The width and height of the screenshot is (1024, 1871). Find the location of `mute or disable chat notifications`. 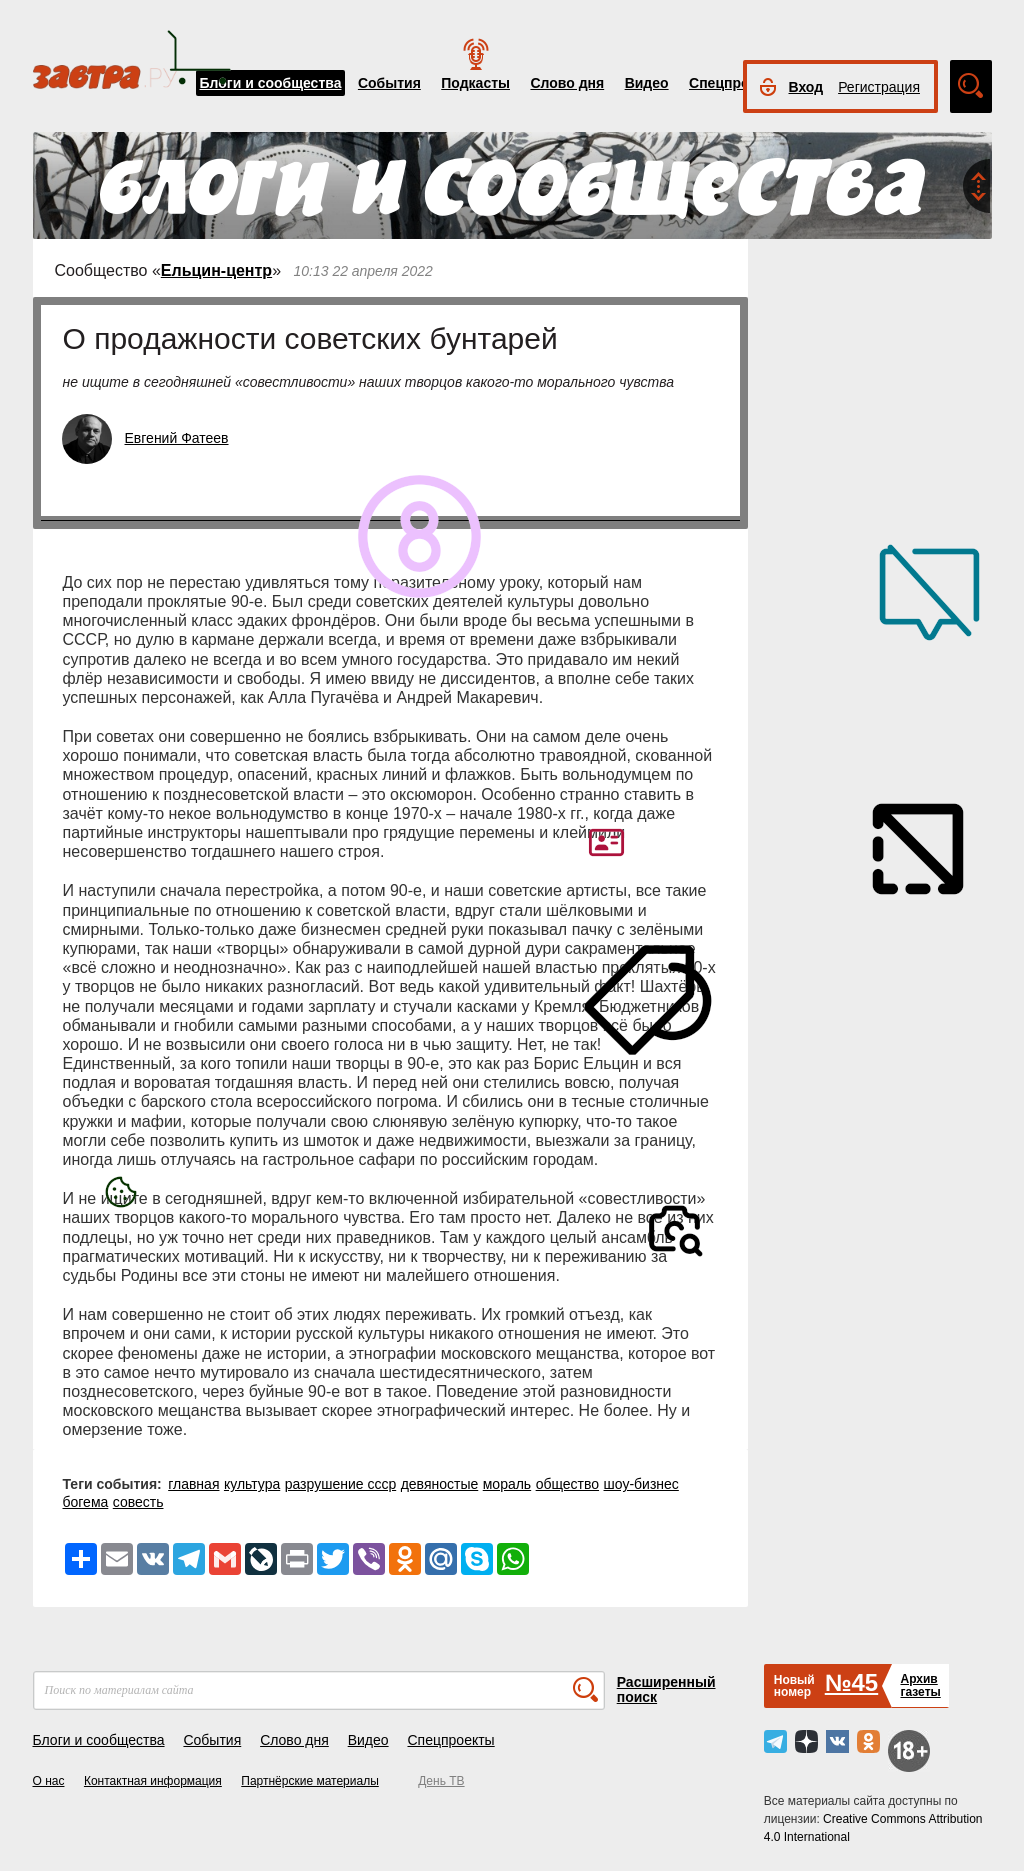

mute or disable chat notifications is located at coordinates (929, 590).